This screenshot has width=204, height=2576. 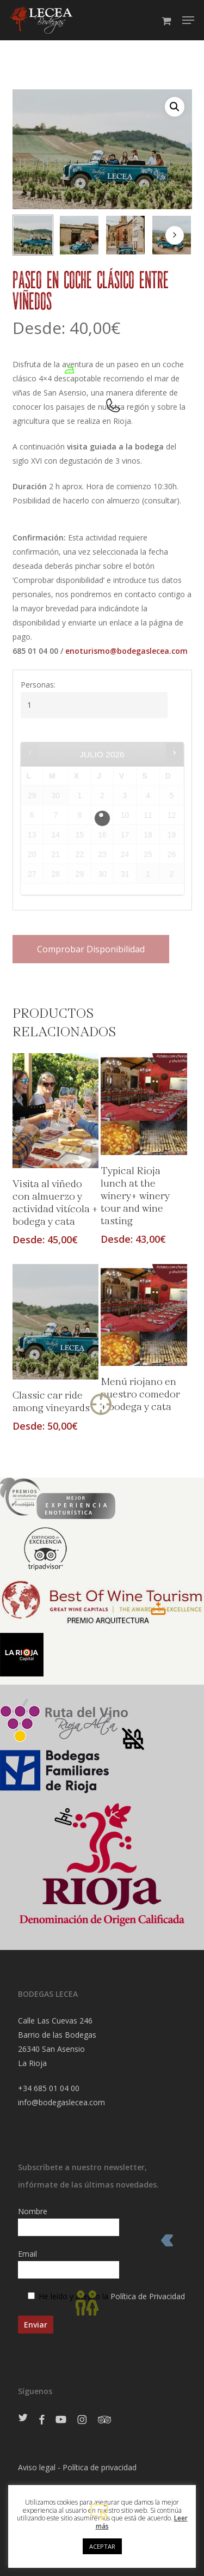 I want to click on focus or center the camera viewfinder, so click(x=101, y=1404).